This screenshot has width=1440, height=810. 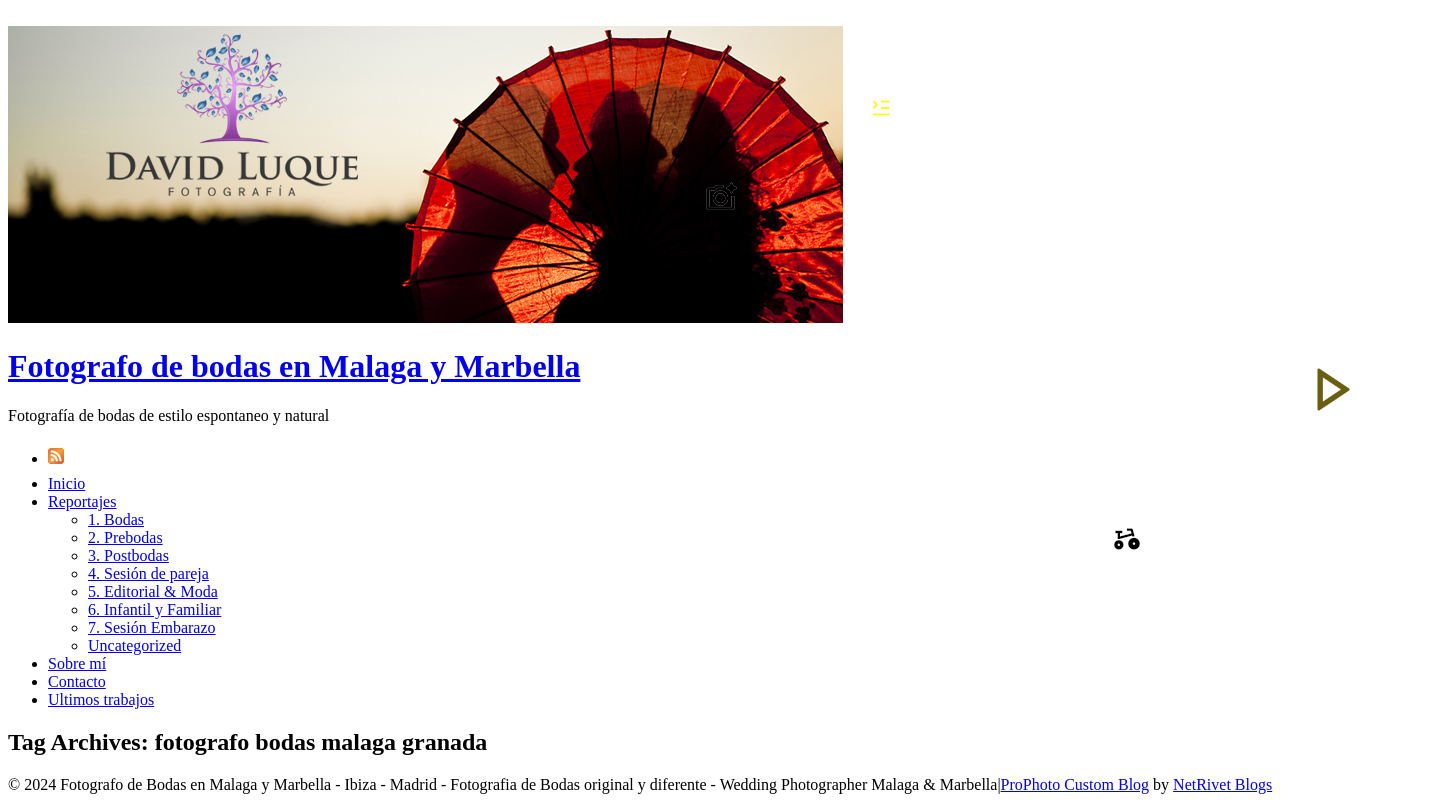 I want to click on view nearby bike rental stations, so click(x=1127, y=539).